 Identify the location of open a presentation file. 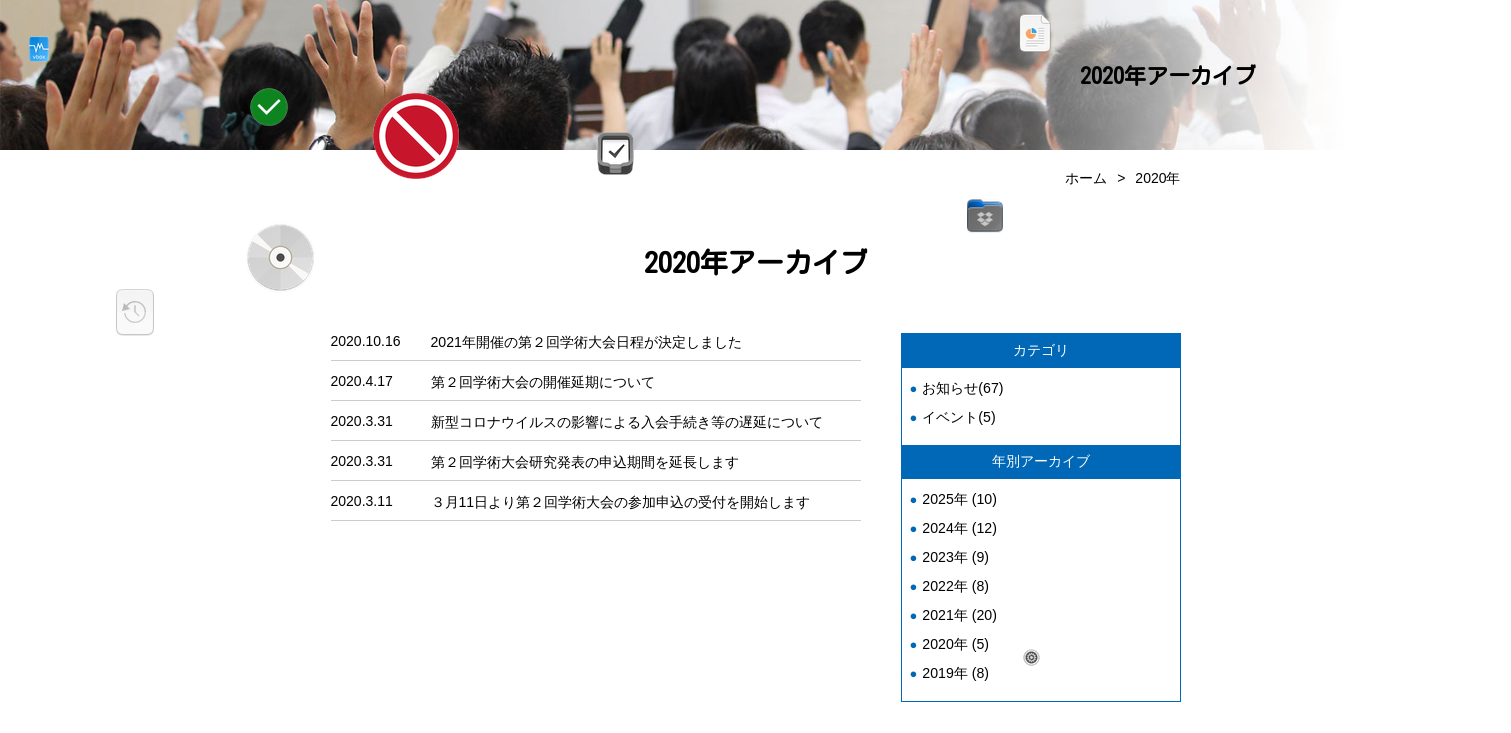
(1035, 33).